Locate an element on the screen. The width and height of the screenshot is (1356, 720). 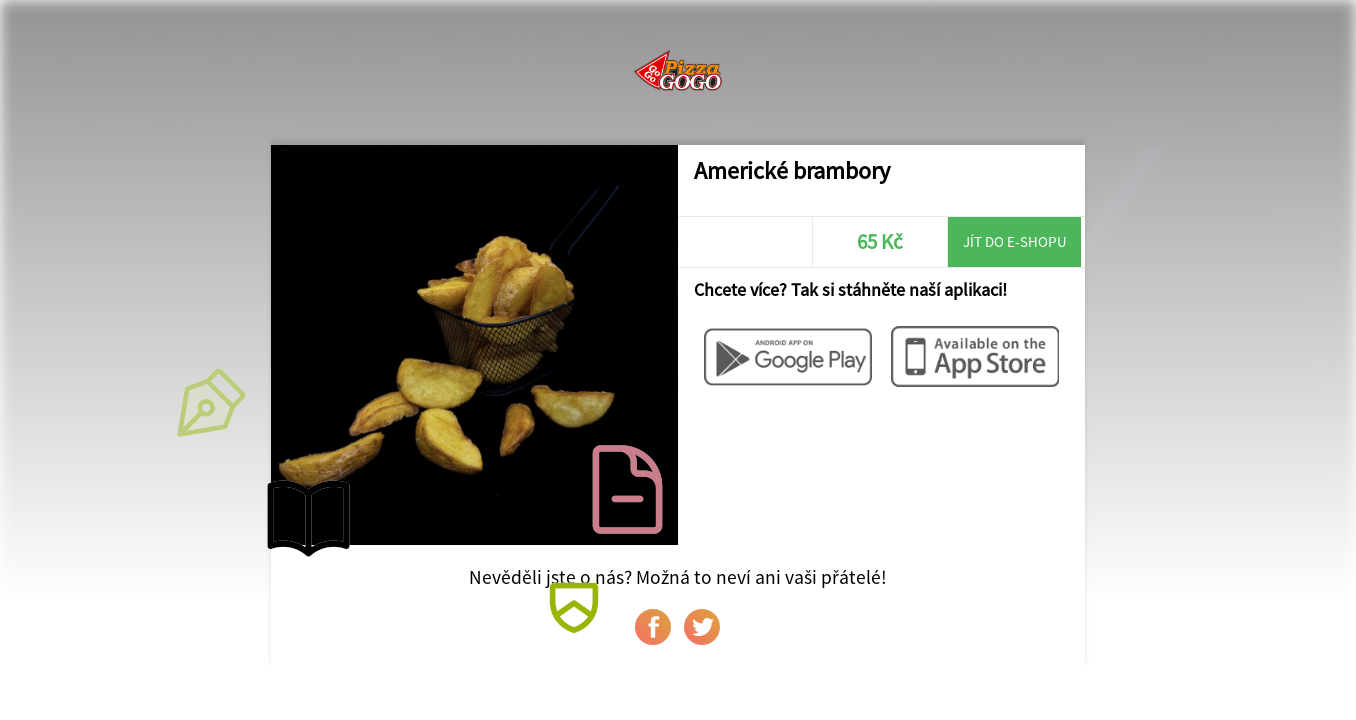
remove content from a document is located at coordinates (627, 489).